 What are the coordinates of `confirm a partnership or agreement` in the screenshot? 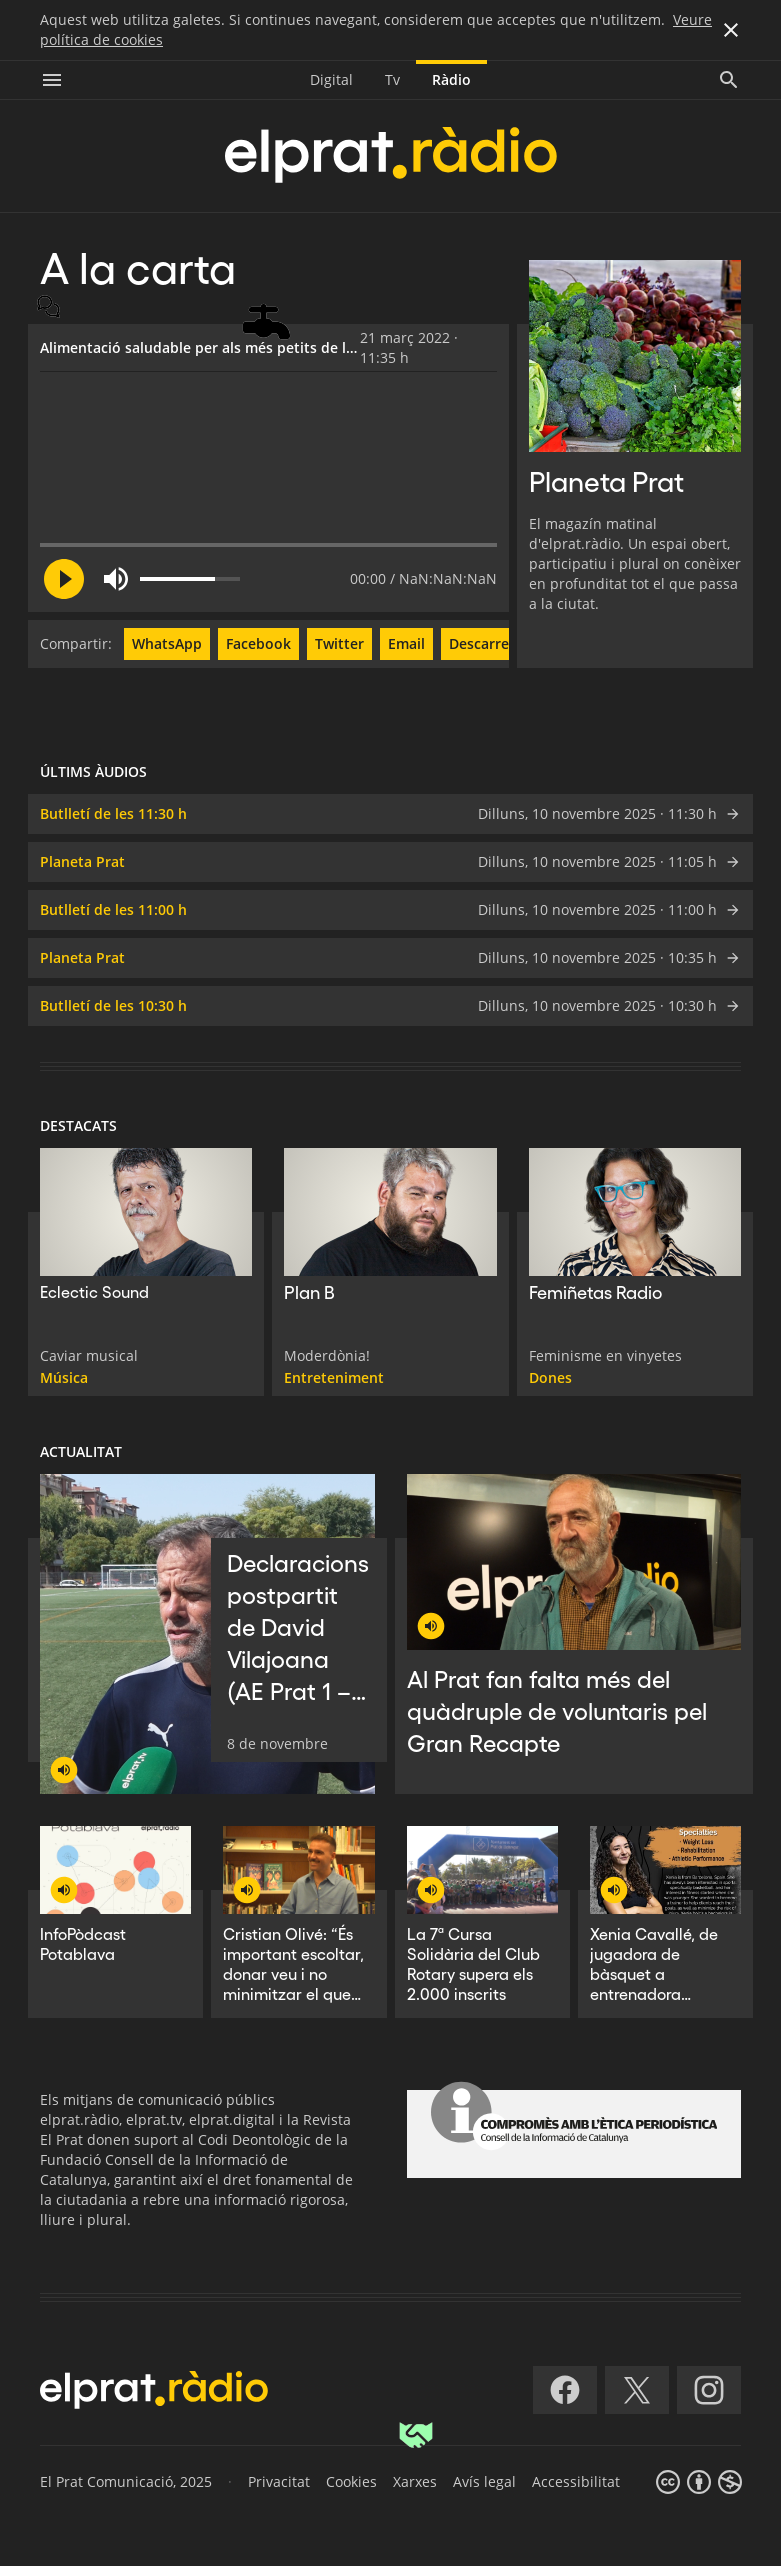 It's located at (416, 2435).